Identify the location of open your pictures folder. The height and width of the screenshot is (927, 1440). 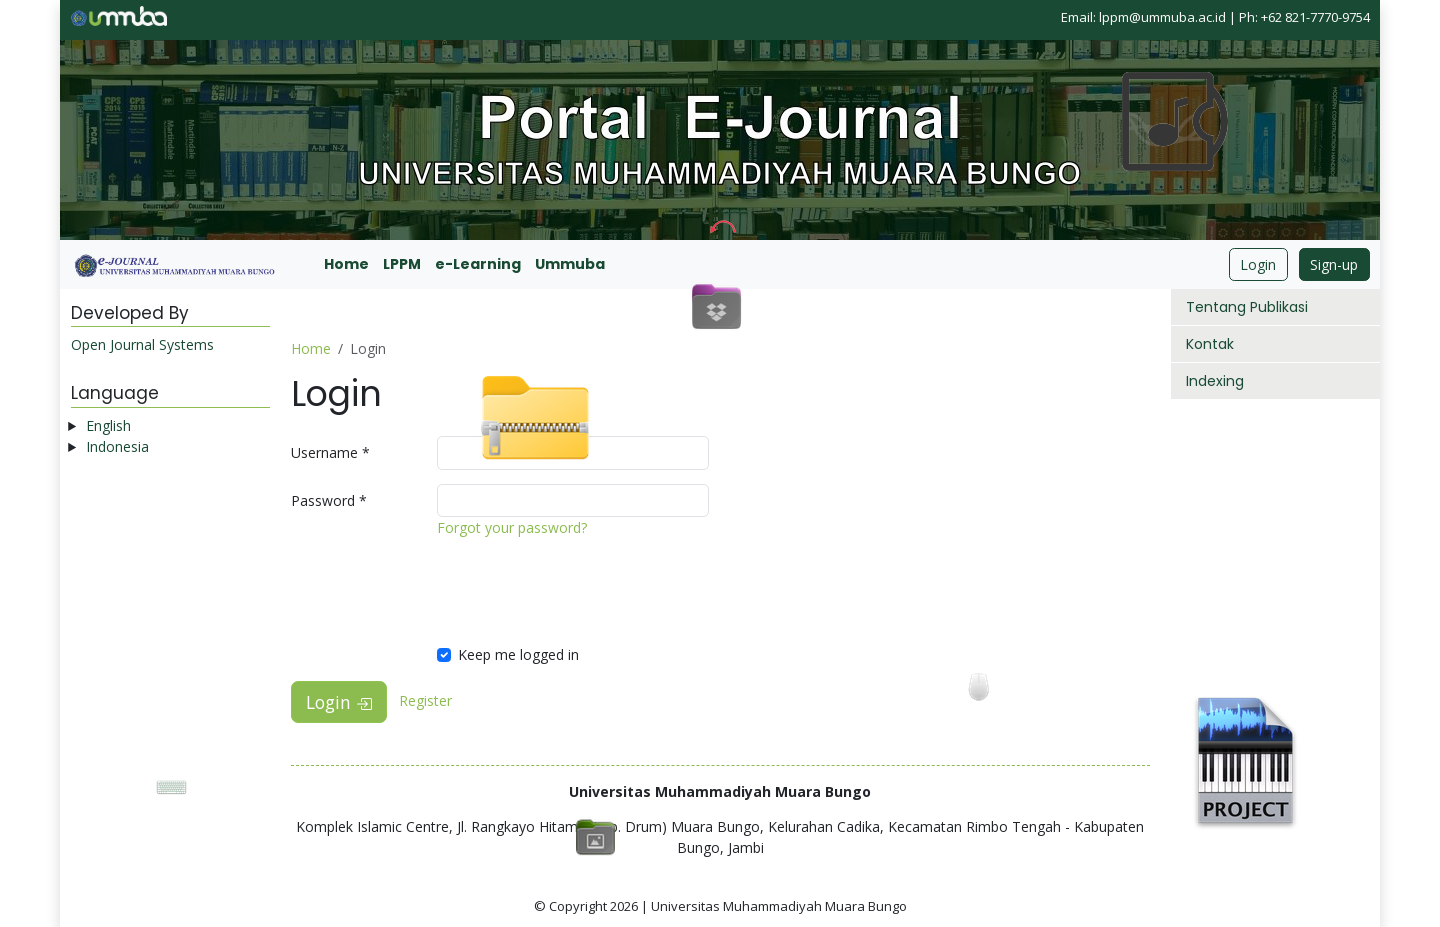
(595, 836).